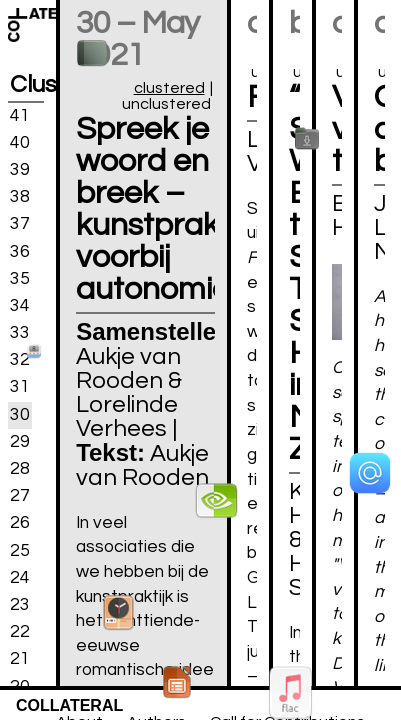 This screenshot has height=720, width=401. I want to click on open chromatic app for guitar tuning, so click(34, 351).